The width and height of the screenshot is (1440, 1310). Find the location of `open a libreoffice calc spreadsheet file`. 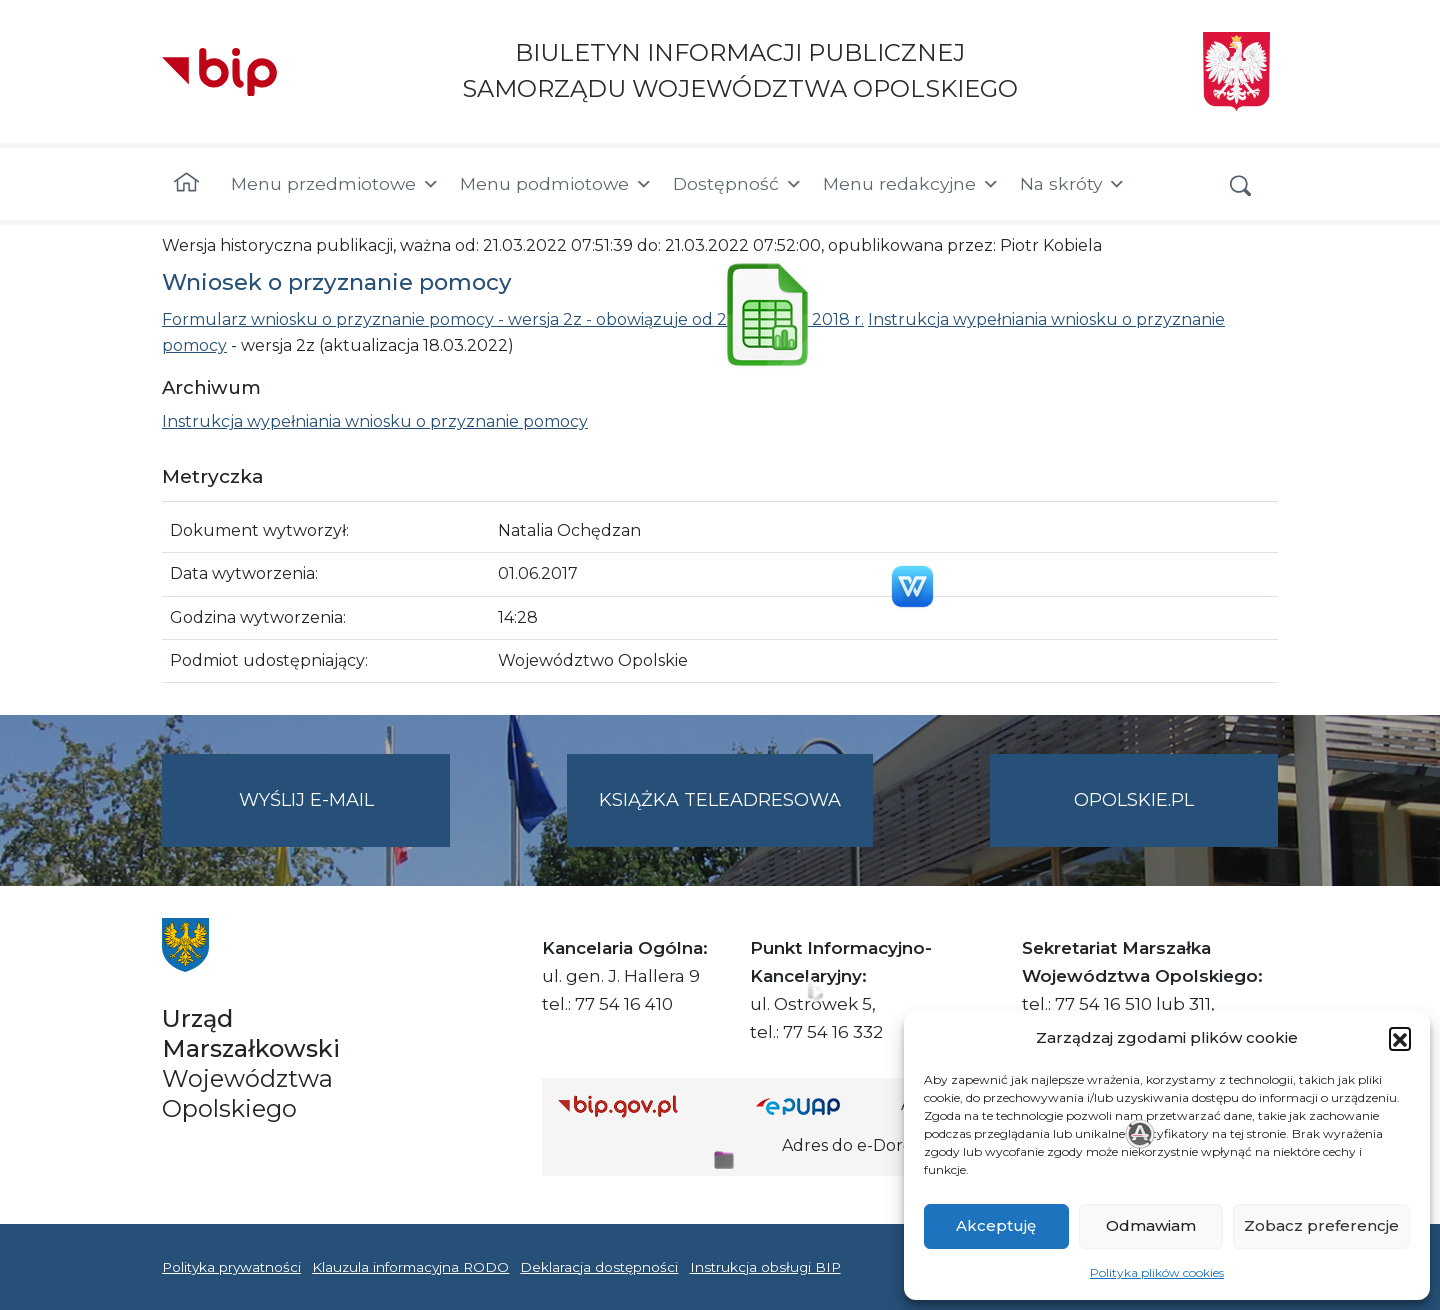

open a libreoffice calc spreadsheet file is located at coordinates (767, 314).